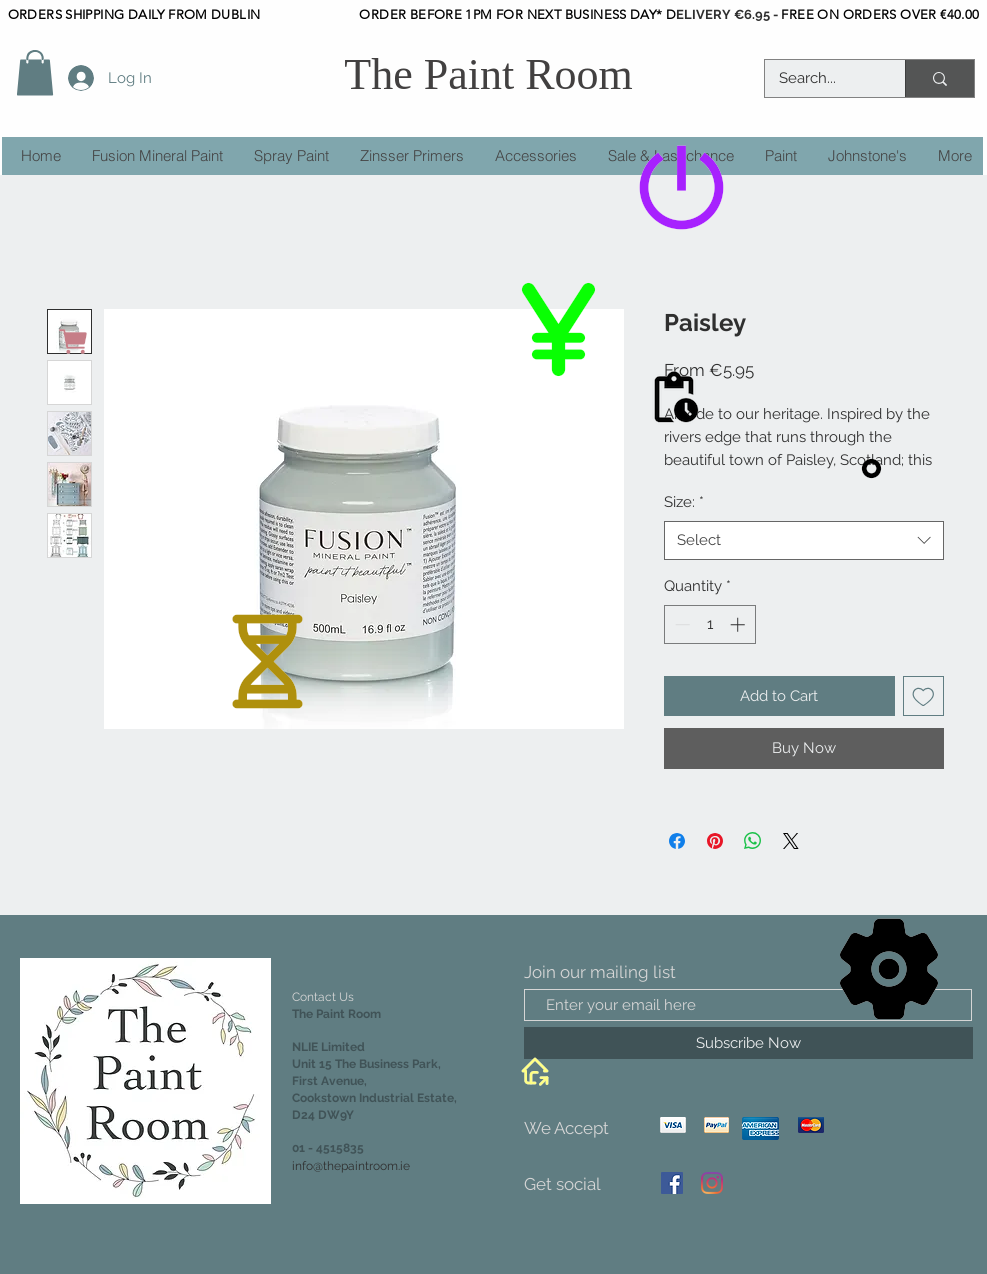  Describe the element at coordinates (871, 468) in the screenshot. I see `indicates an unread item or notification` at that location.